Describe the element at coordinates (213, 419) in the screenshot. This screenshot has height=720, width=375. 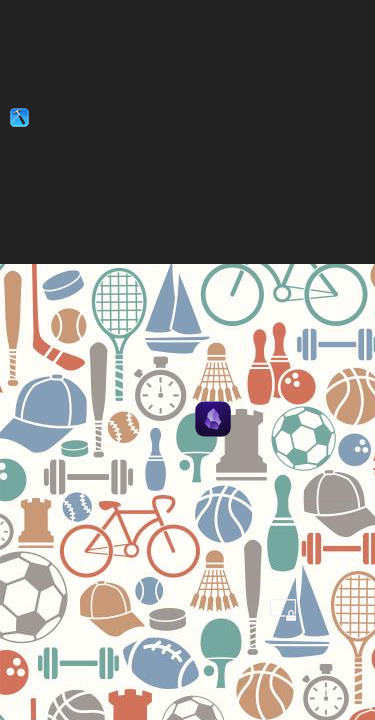
I see `open obsidian note-taking app` at that location.